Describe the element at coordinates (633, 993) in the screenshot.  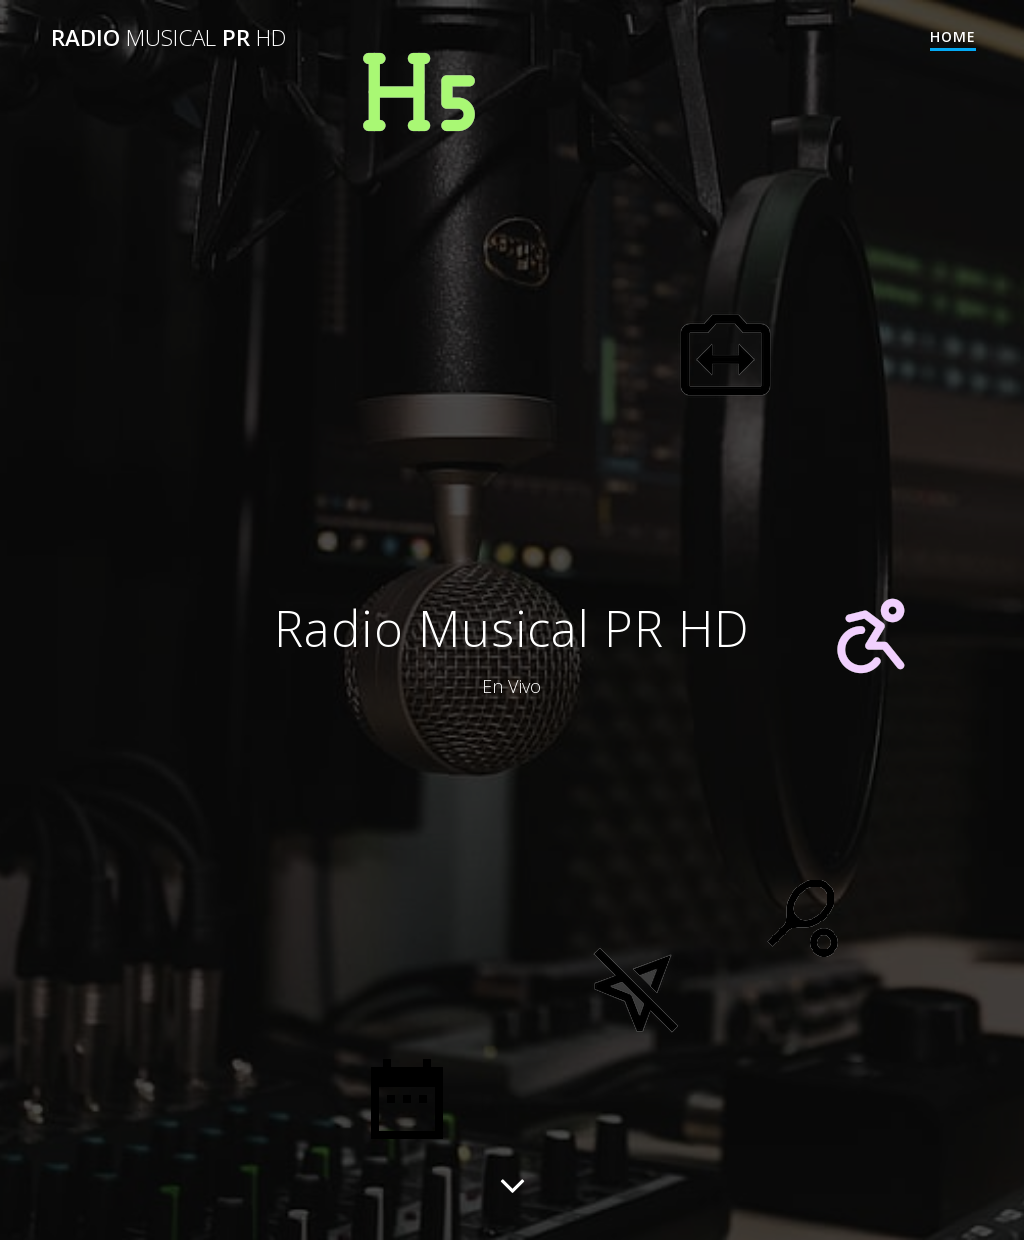
I see `location sharing is disabled` at that location.